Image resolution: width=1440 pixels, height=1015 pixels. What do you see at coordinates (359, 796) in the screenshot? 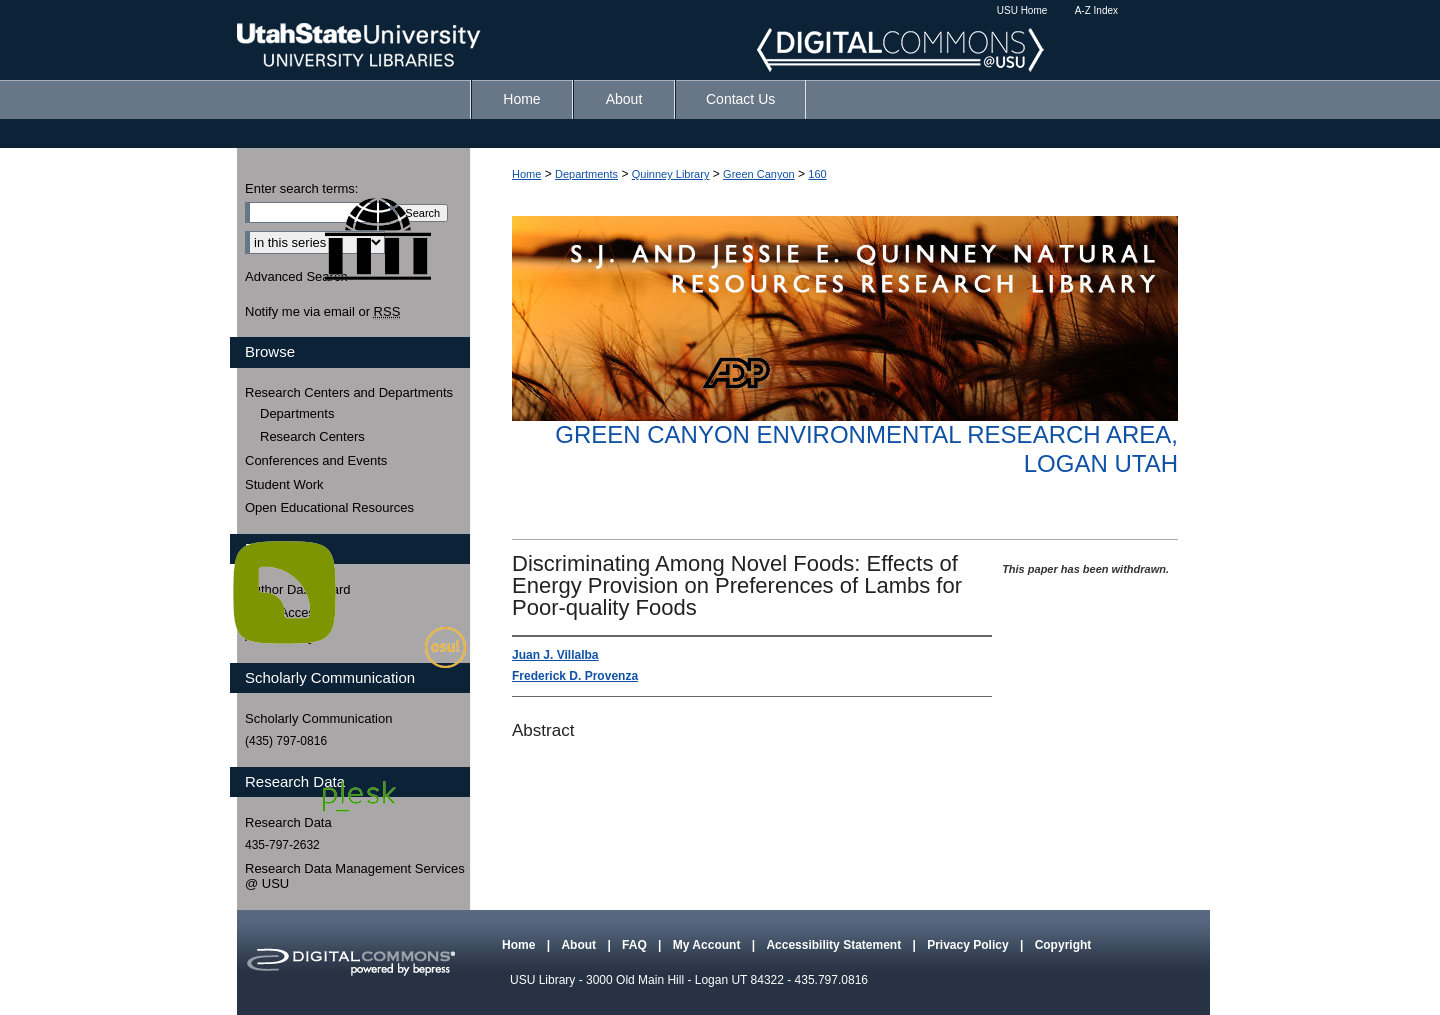
I see `plesk web hosting control panel logo` at bounding box center [359, 796].